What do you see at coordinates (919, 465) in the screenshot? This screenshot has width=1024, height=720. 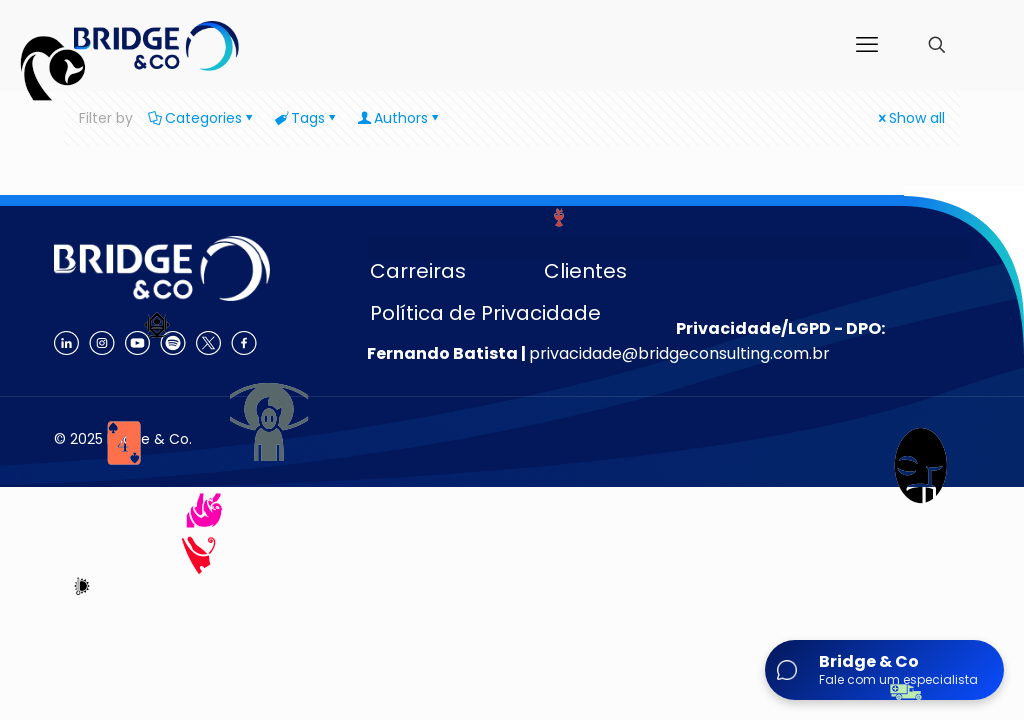 I see `indicates a defeated or knocked out character` at bounding box center [919, 465].